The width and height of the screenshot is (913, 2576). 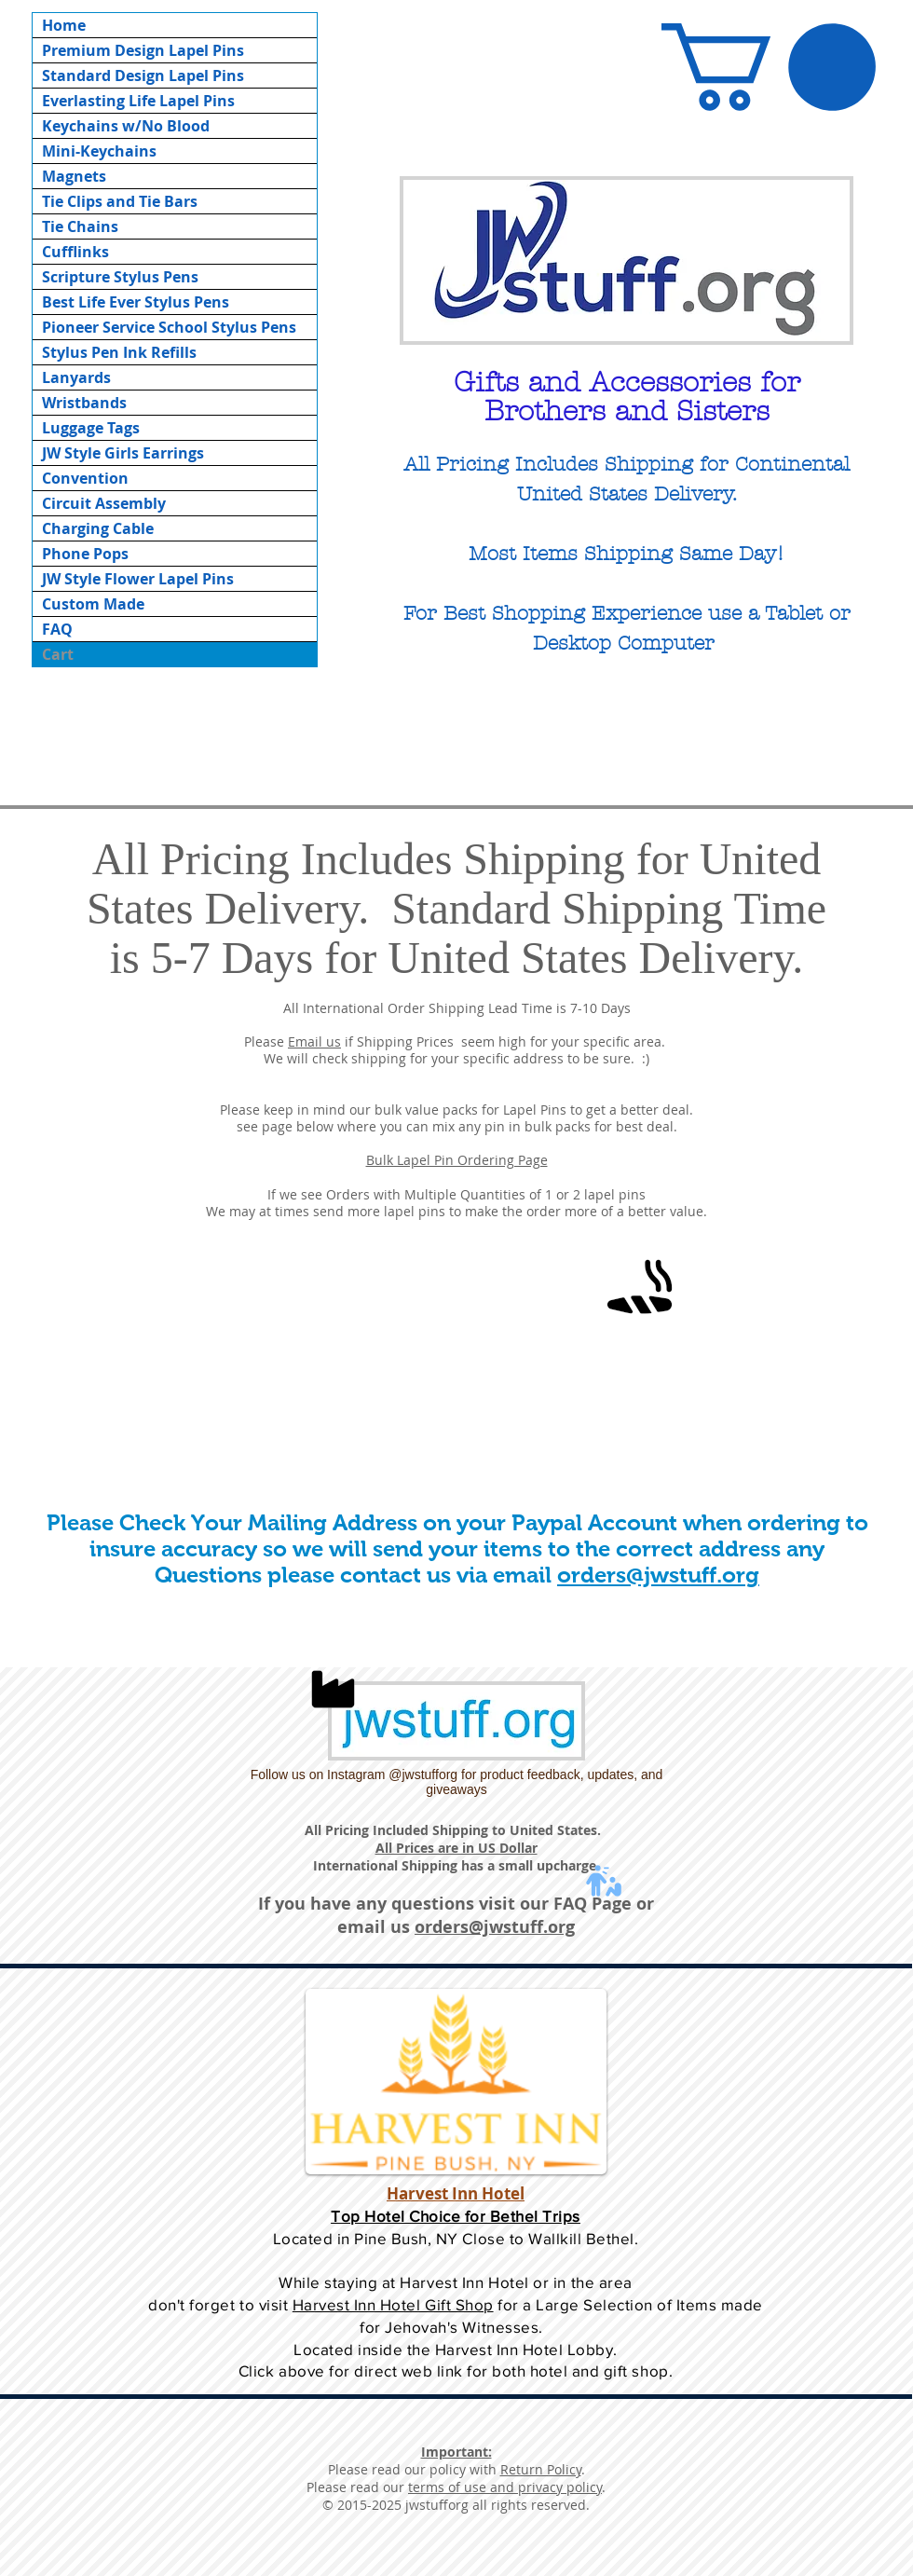 I want to click on view industrial or manufacturing settings, so click(x=333, y=1689).